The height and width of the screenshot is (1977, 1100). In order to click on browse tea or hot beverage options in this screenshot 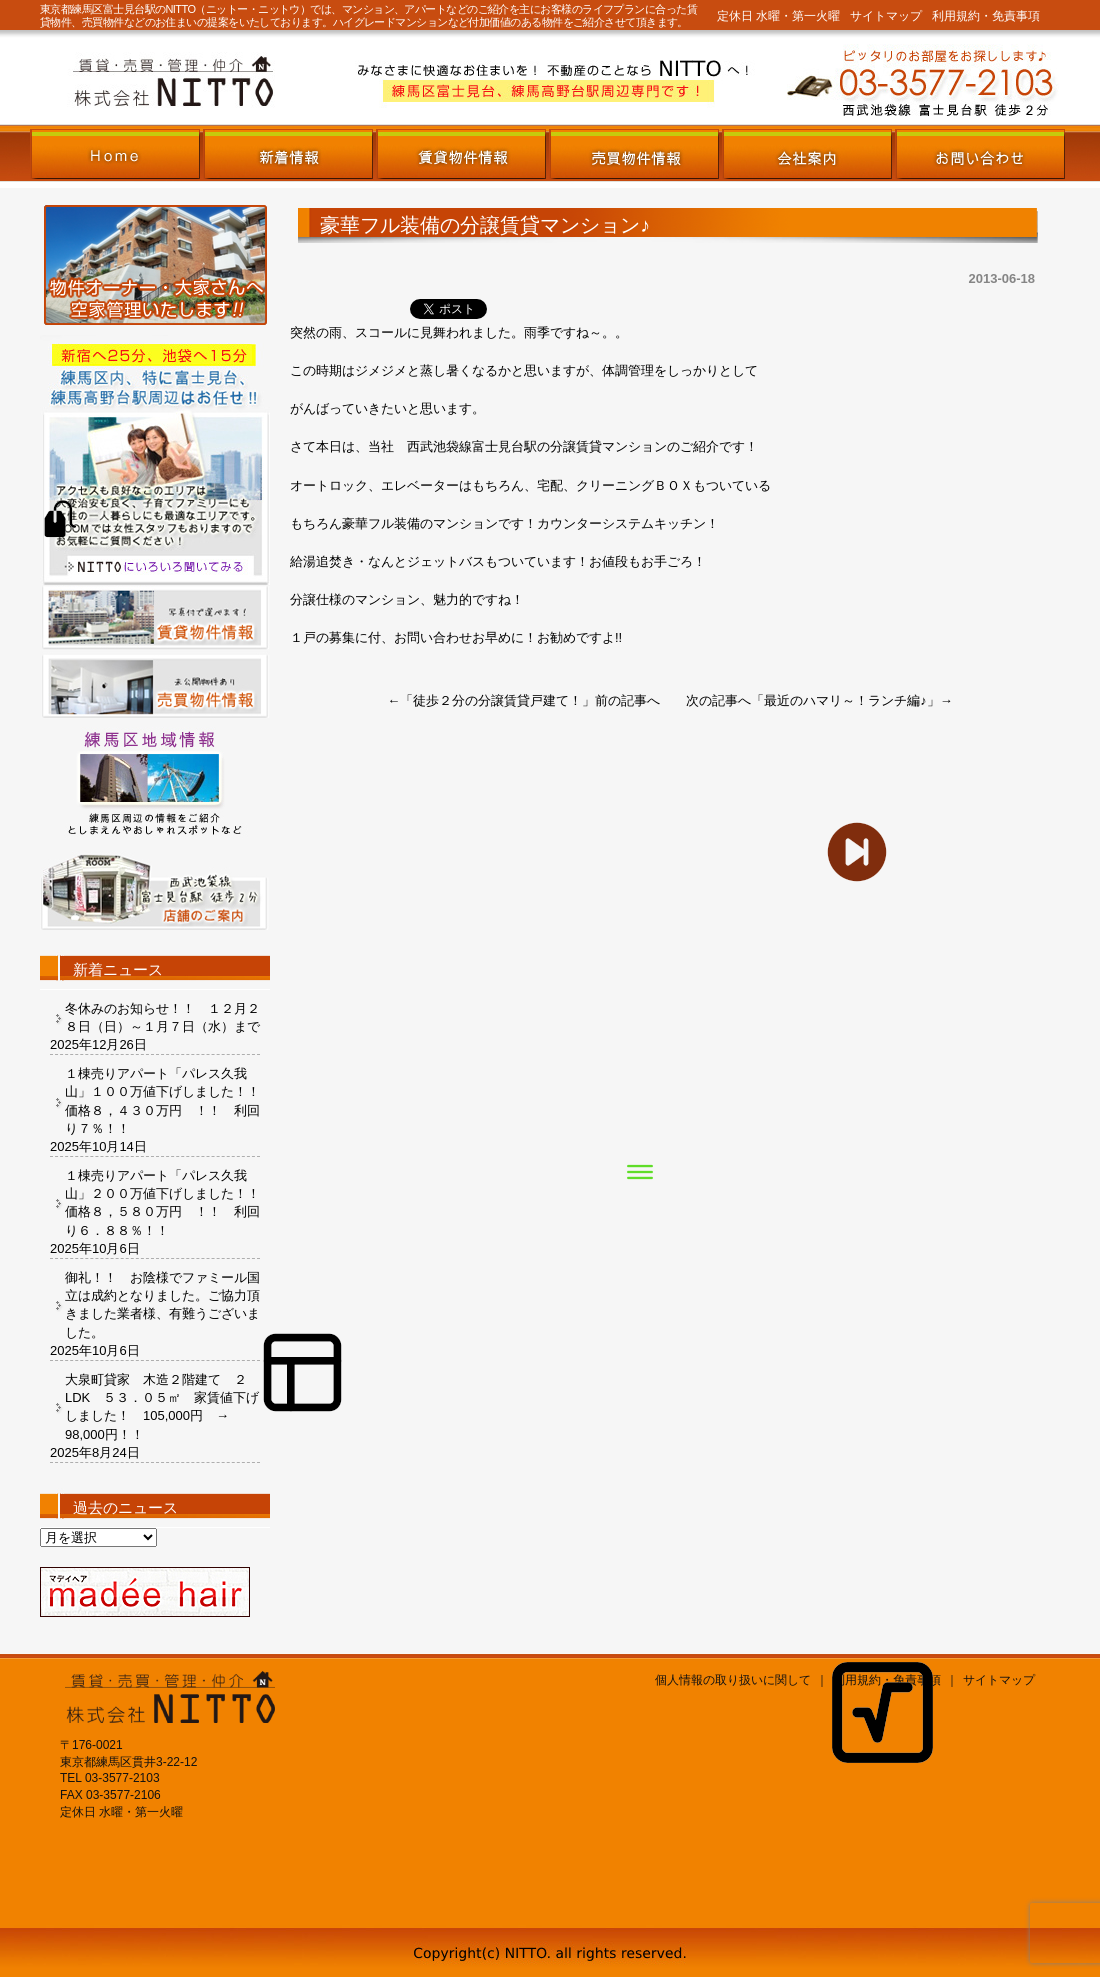, I will do `click(59, 520)`.